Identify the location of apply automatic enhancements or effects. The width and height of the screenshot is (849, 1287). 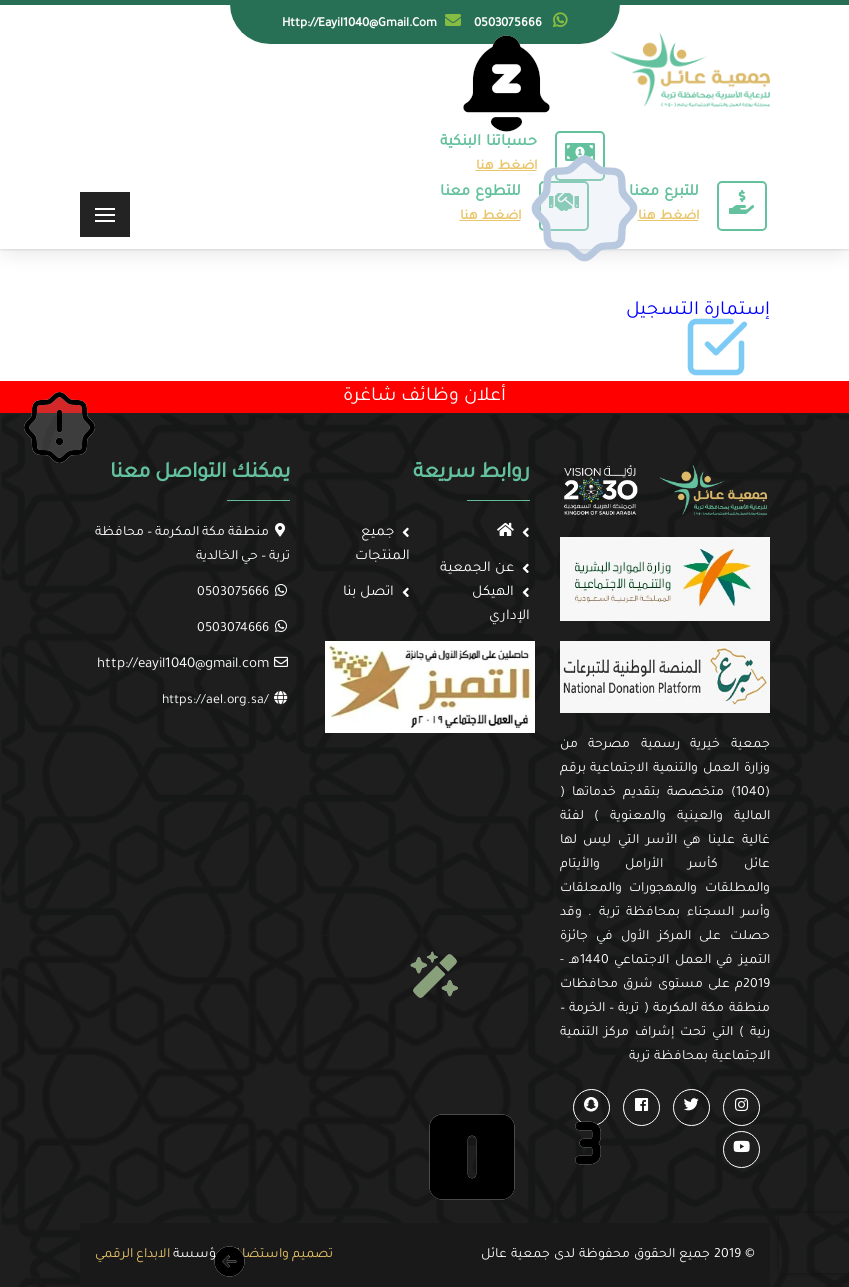
(435, 976).